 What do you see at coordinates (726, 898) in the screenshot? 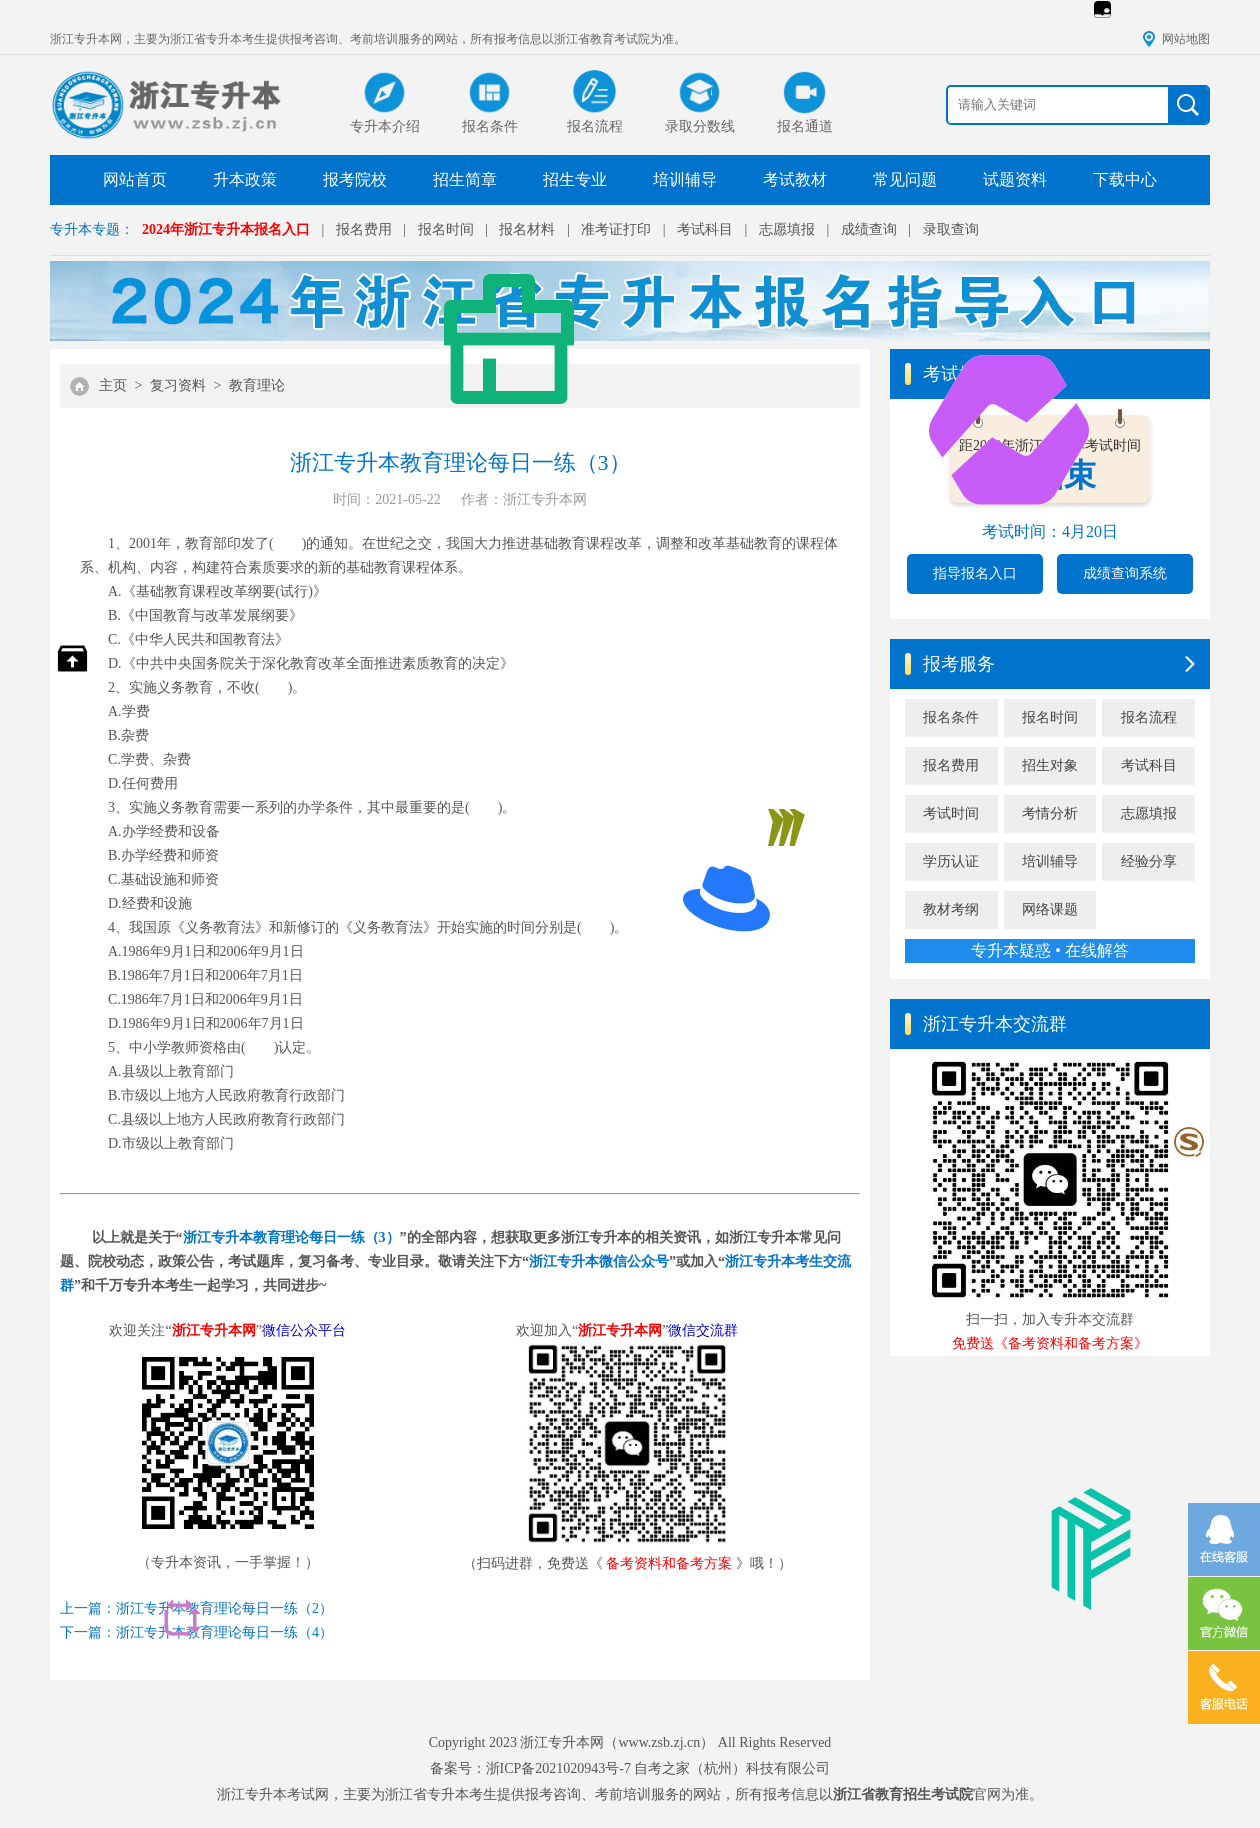
I see `Red Hat company logo` at bounding box center [726, 898].